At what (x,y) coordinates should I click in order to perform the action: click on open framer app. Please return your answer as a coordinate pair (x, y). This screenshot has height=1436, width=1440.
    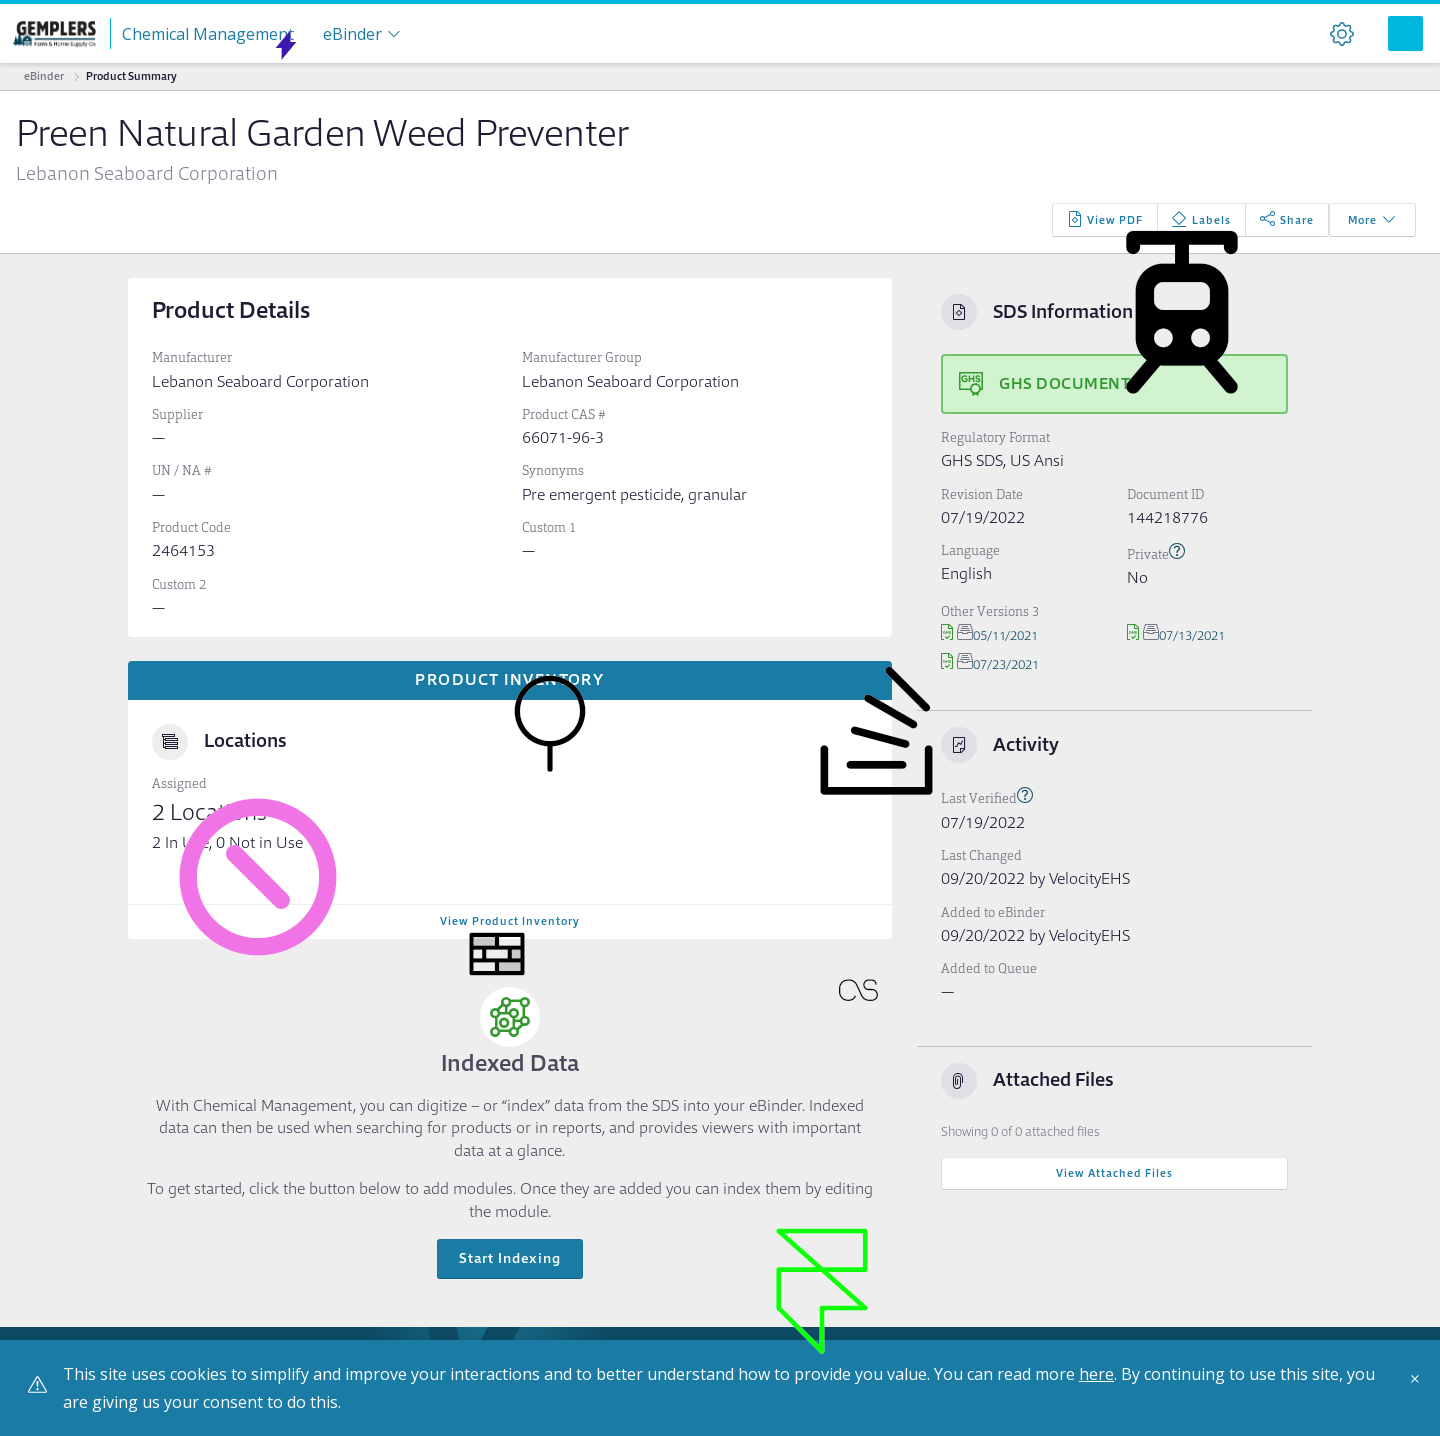
    Looking at the image, I should click on (822, 1284).